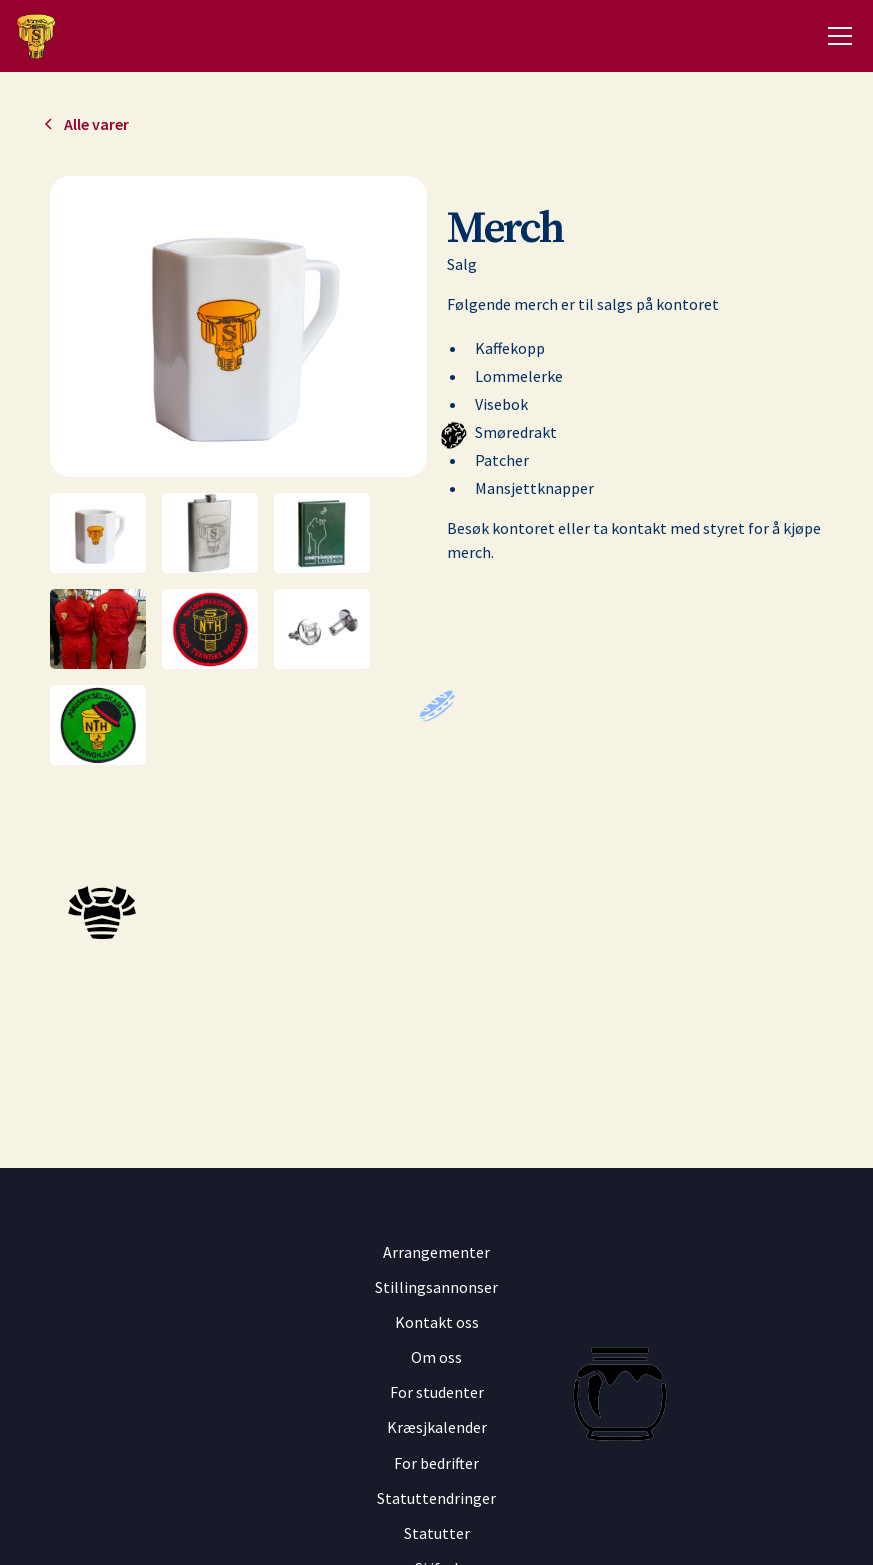 The image size is (873, 1565). I want to click on equip body armor, so click(102, 912).